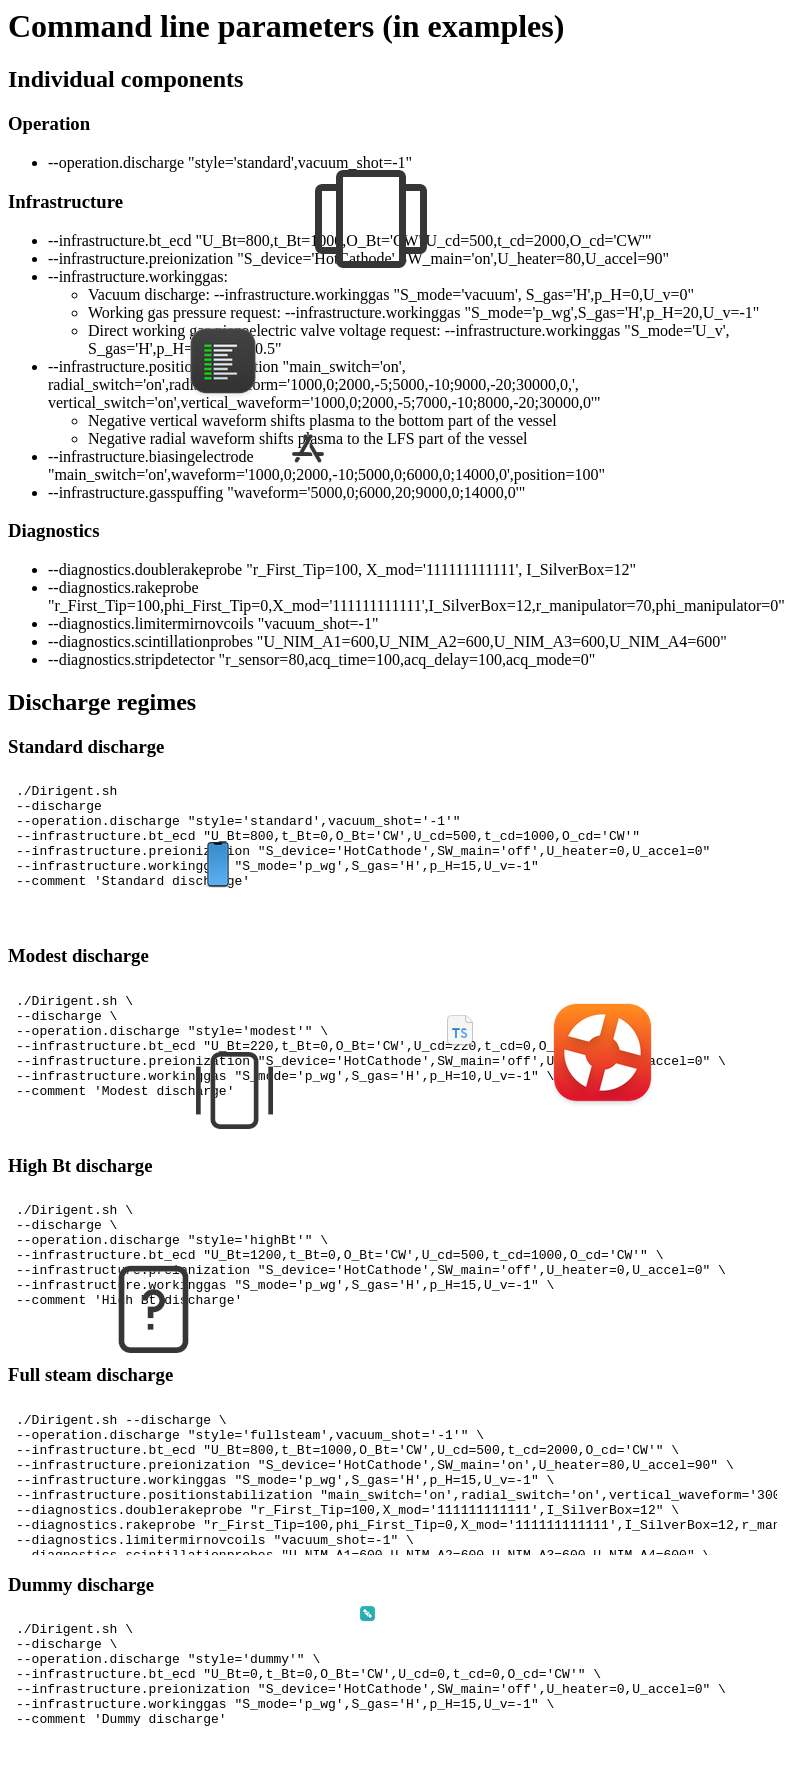  What do you see at coordinates (223, 362) in the screenshot?
I see `access startup disk and boot preferences` at bounding box center [223, 362].